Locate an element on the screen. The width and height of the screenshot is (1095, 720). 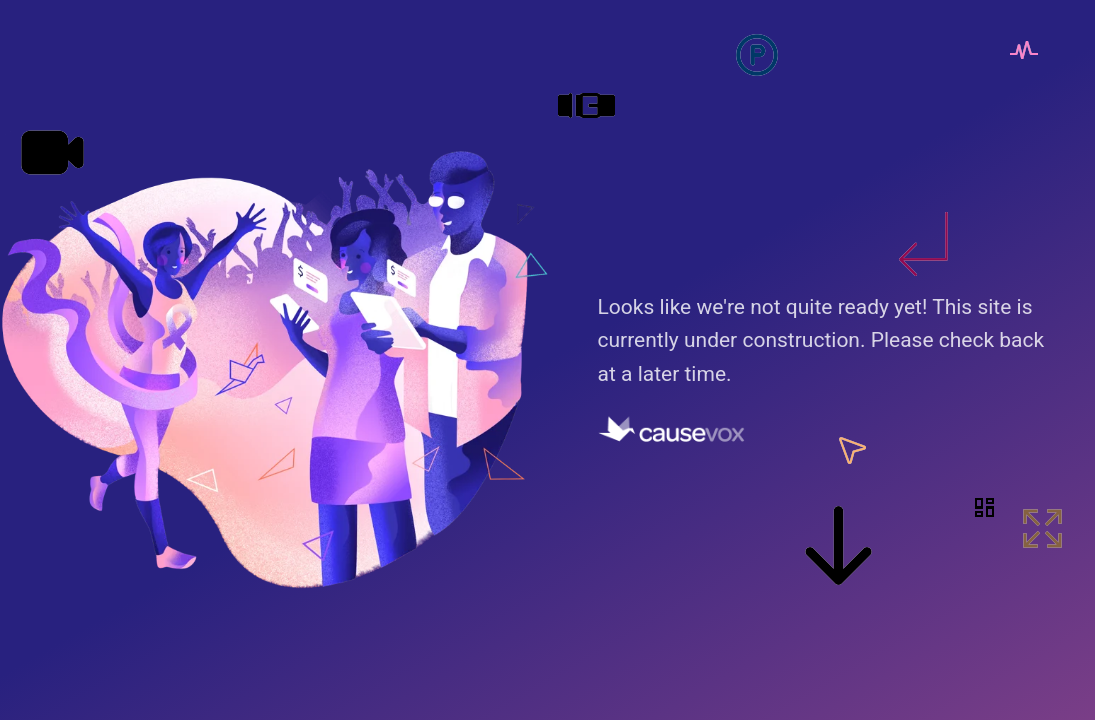
expand to fullscreen mode is located at coordinates (1042, 528).